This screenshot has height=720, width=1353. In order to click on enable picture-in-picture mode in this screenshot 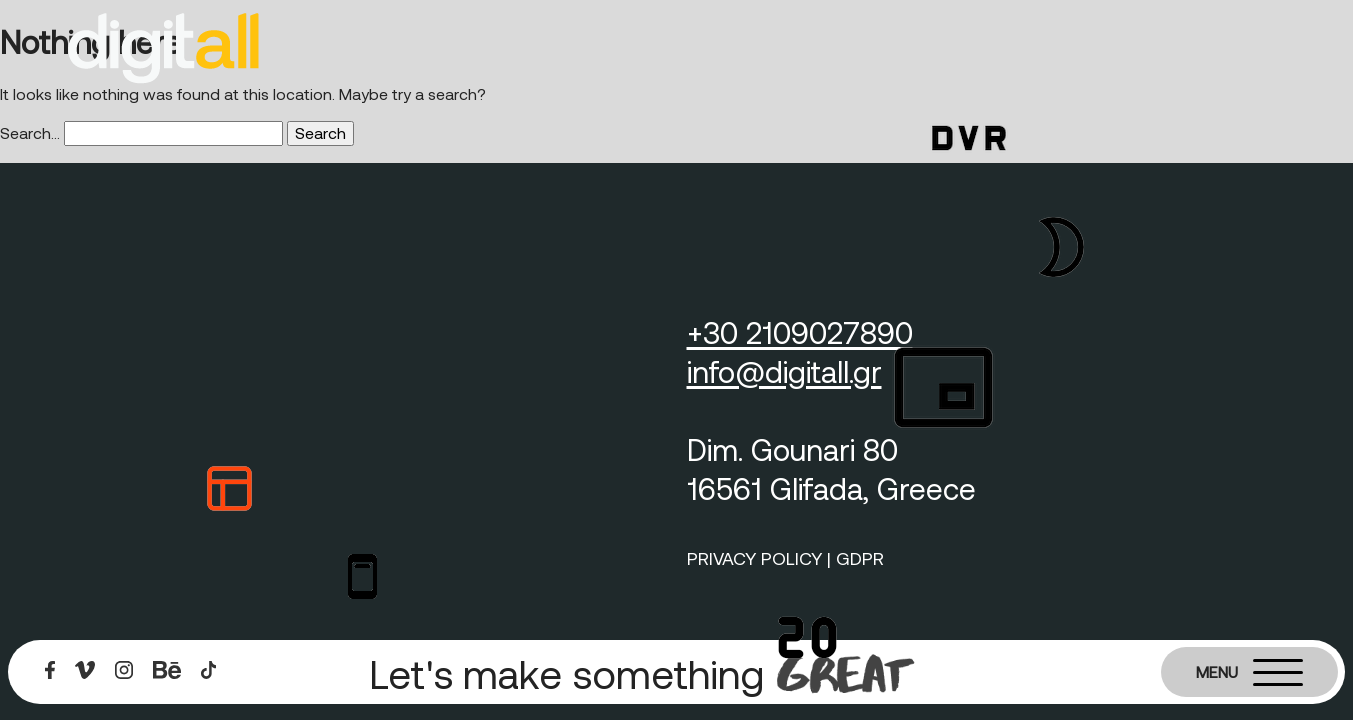, I will do `click(943, 387)`.